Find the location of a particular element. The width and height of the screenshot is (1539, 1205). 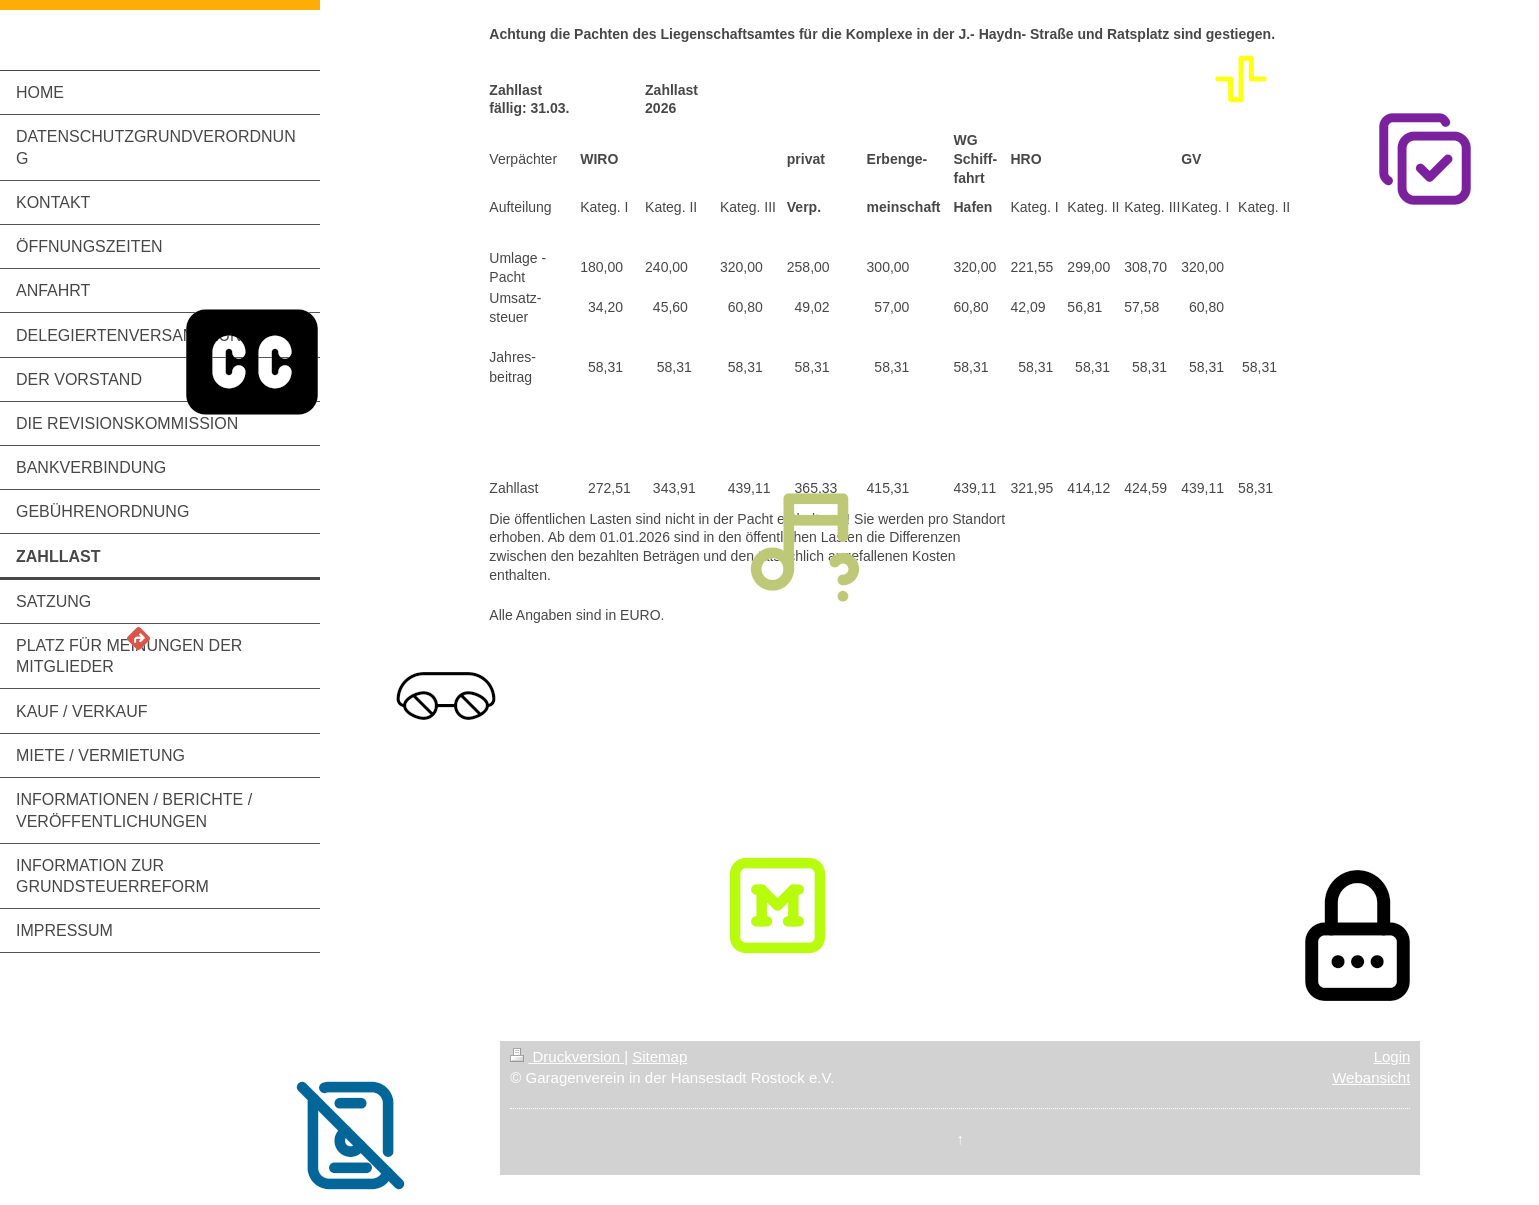

disable or hide identification badge is located at coordinates (350, 1135).